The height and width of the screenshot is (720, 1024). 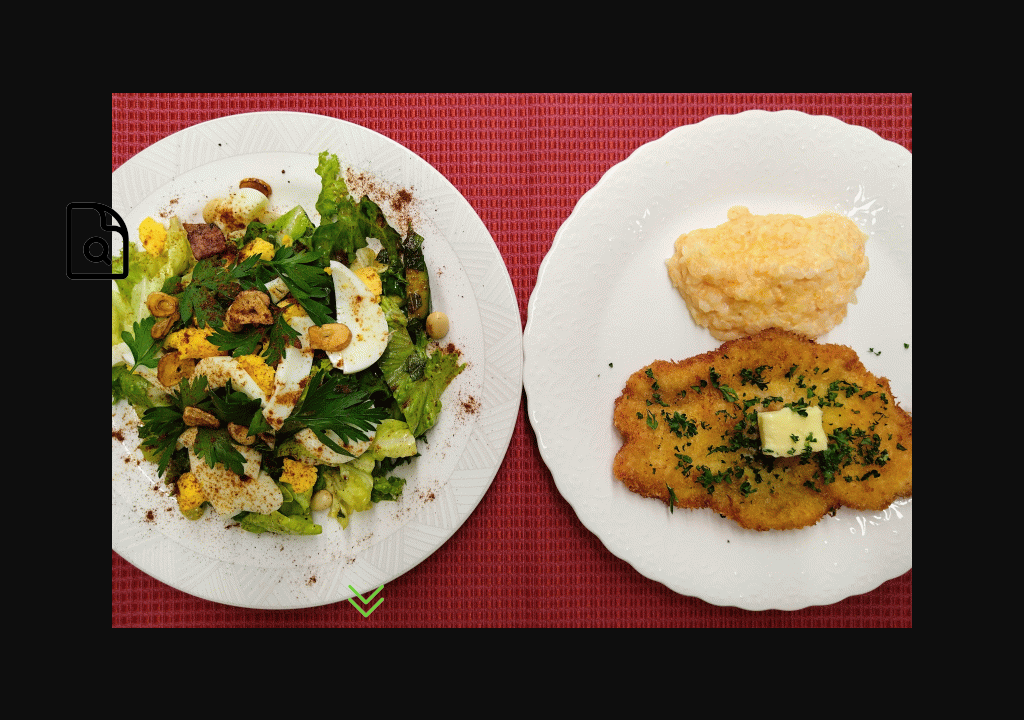 I want to click on expand to show more content below, so click(x=366, y=601).